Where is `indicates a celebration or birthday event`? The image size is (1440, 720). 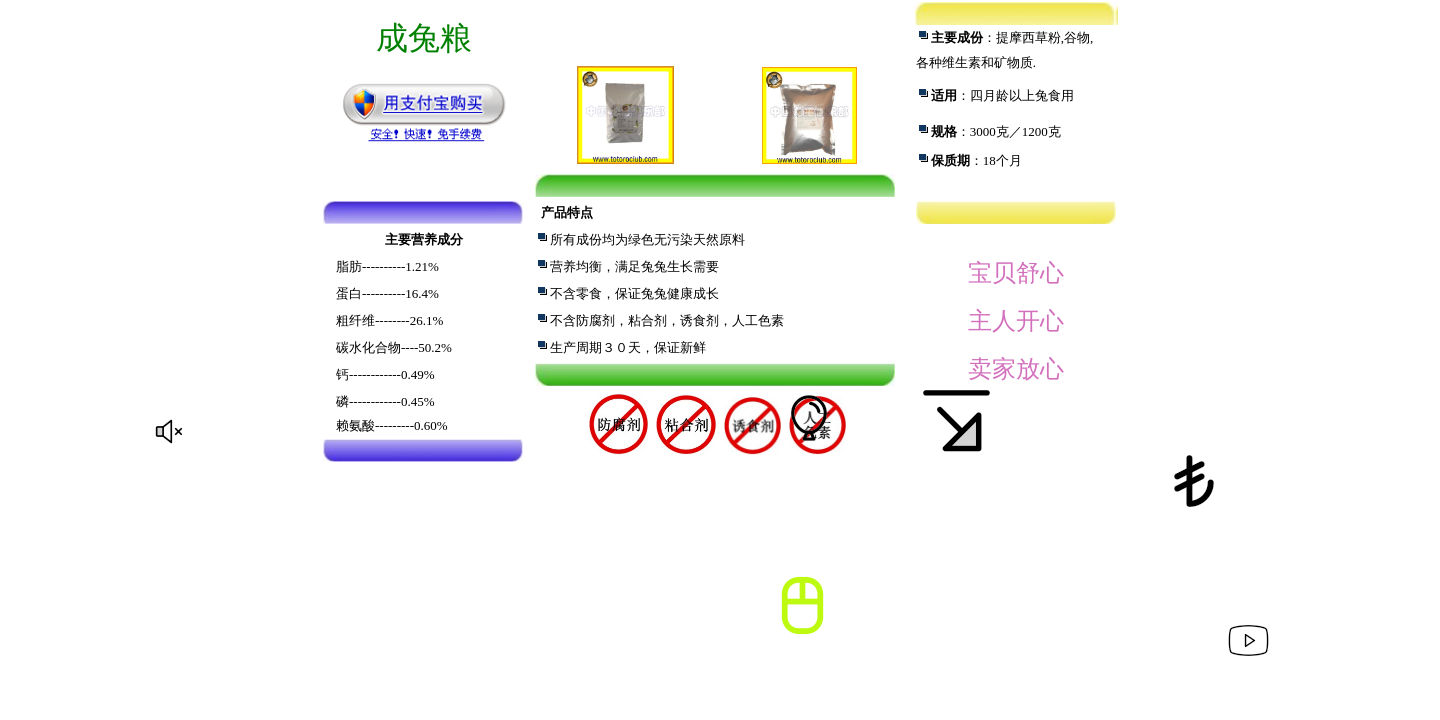 indicates a celebration or birthday event is located at coordinates (809, 418).